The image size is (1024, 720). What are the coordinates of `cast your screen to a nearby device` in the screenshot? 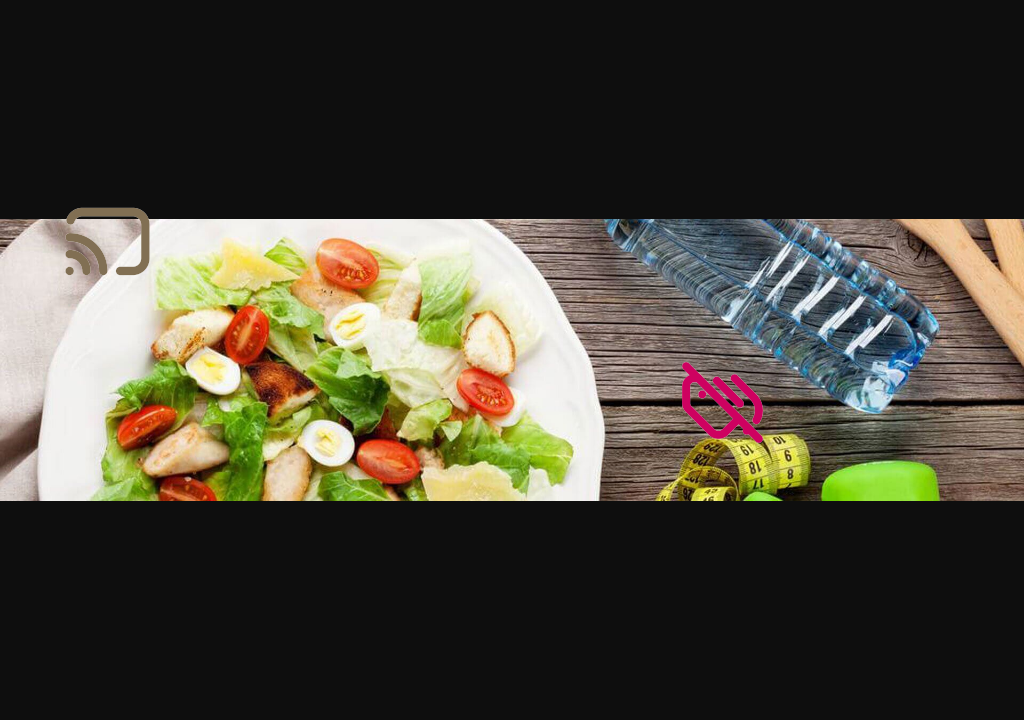 It's located at (107, 241).